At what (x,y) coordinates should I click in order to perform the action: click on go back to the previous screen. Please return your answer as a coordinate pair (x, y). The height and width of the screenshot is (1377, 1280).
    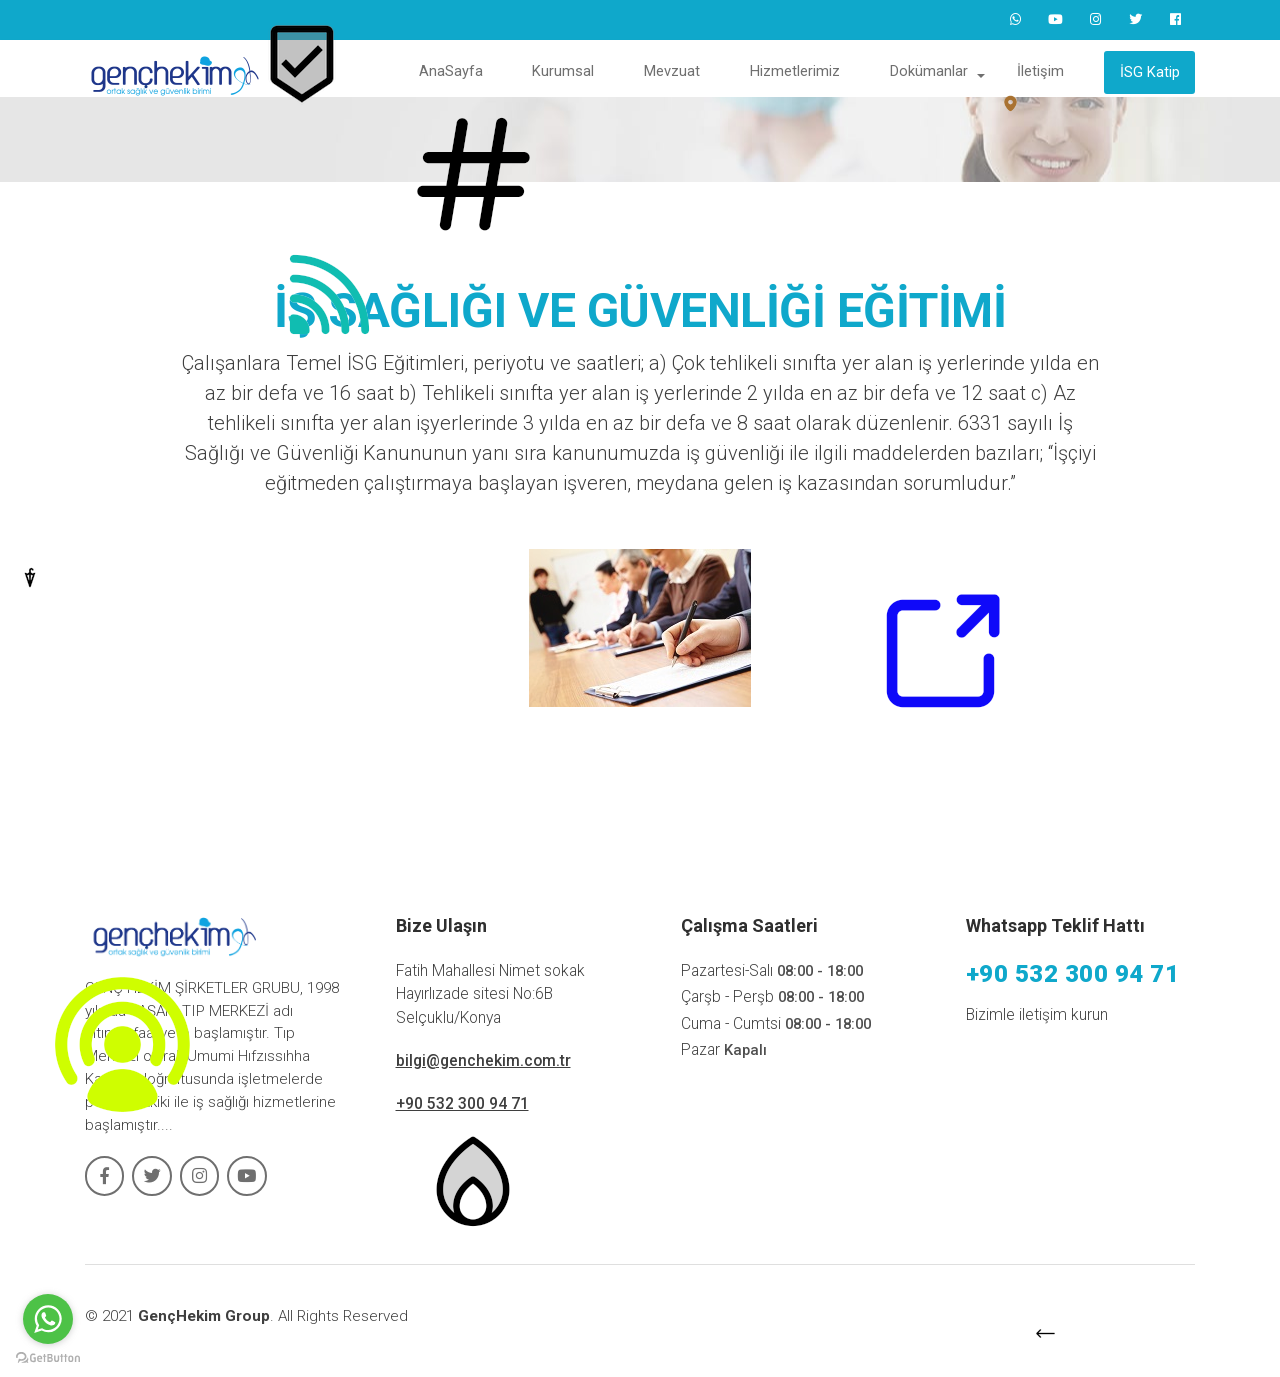
    Looking at the image, I should click on (1045, 1333).